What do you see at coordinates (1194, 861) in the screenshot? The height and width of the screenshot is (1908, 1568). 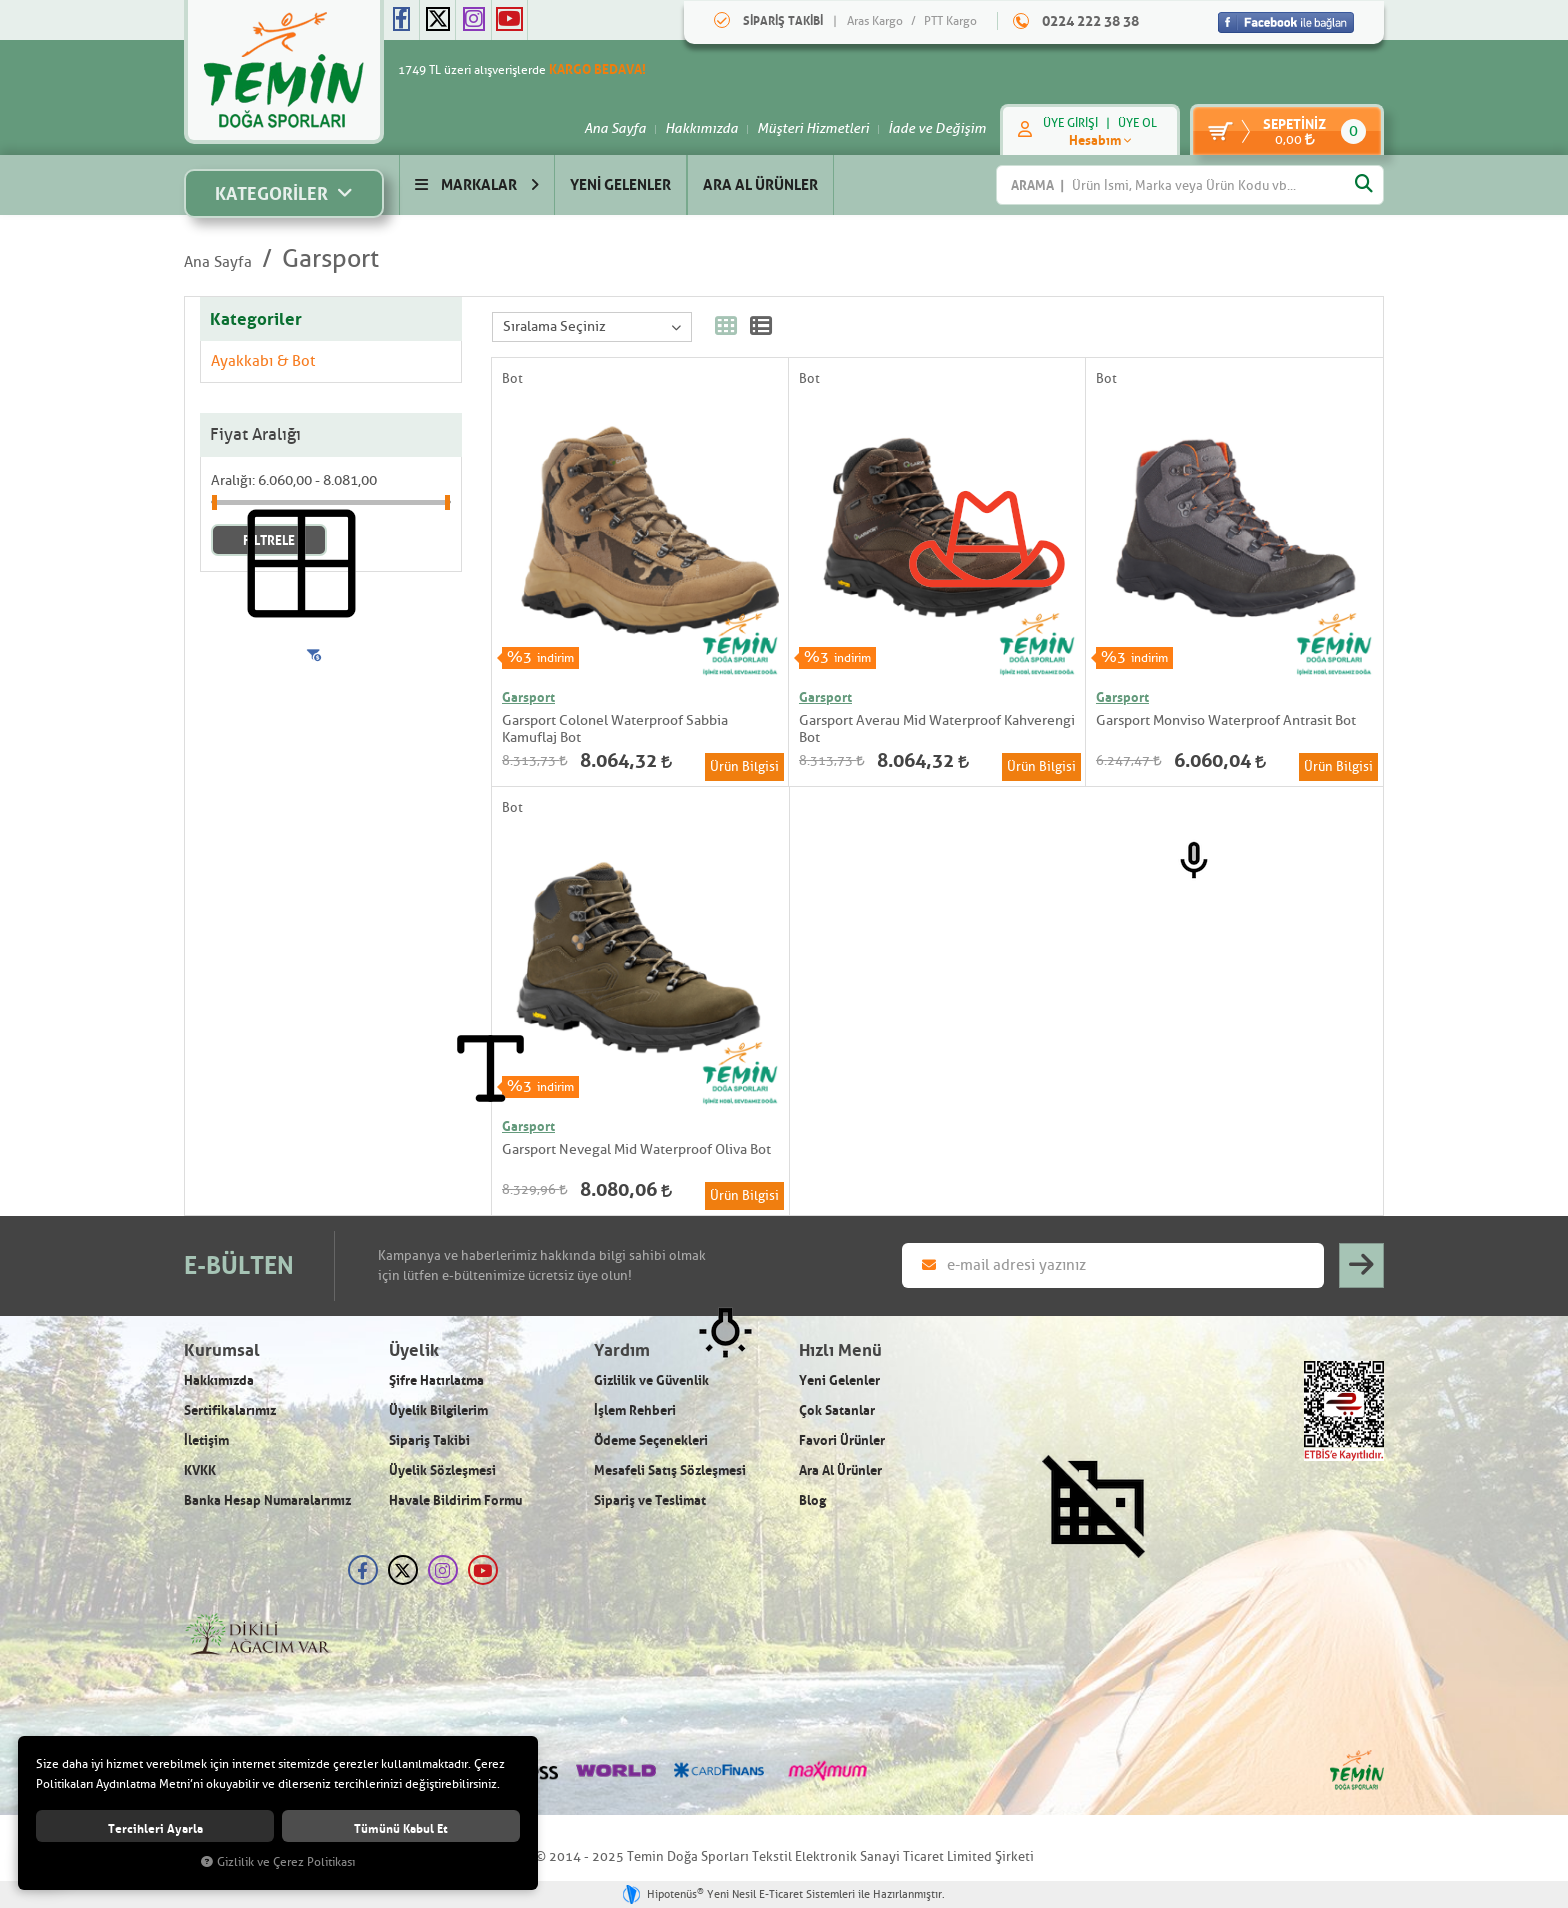 I see `tap to start voice input` at bounding box center [1194, 861].